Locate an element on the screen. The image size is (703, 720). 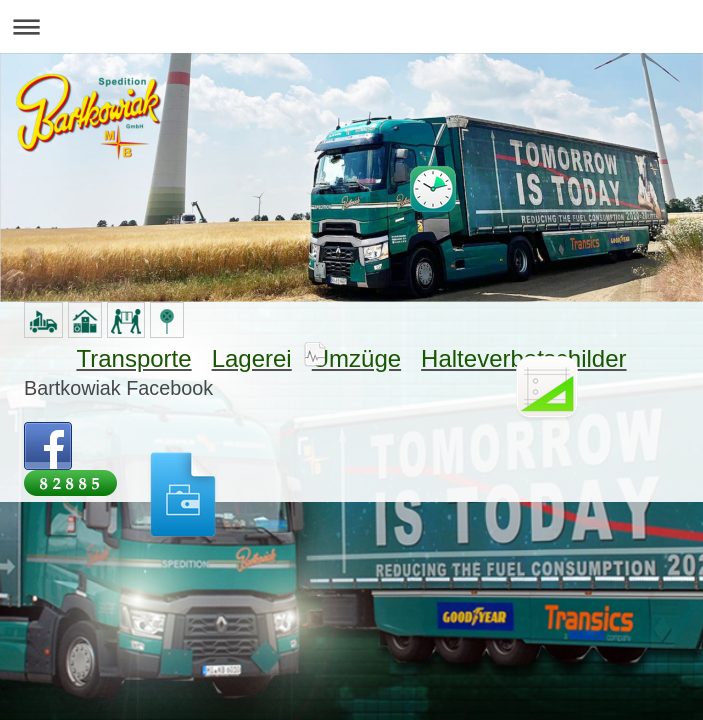
apple wallet pass file is located at coordinates (183, 496).